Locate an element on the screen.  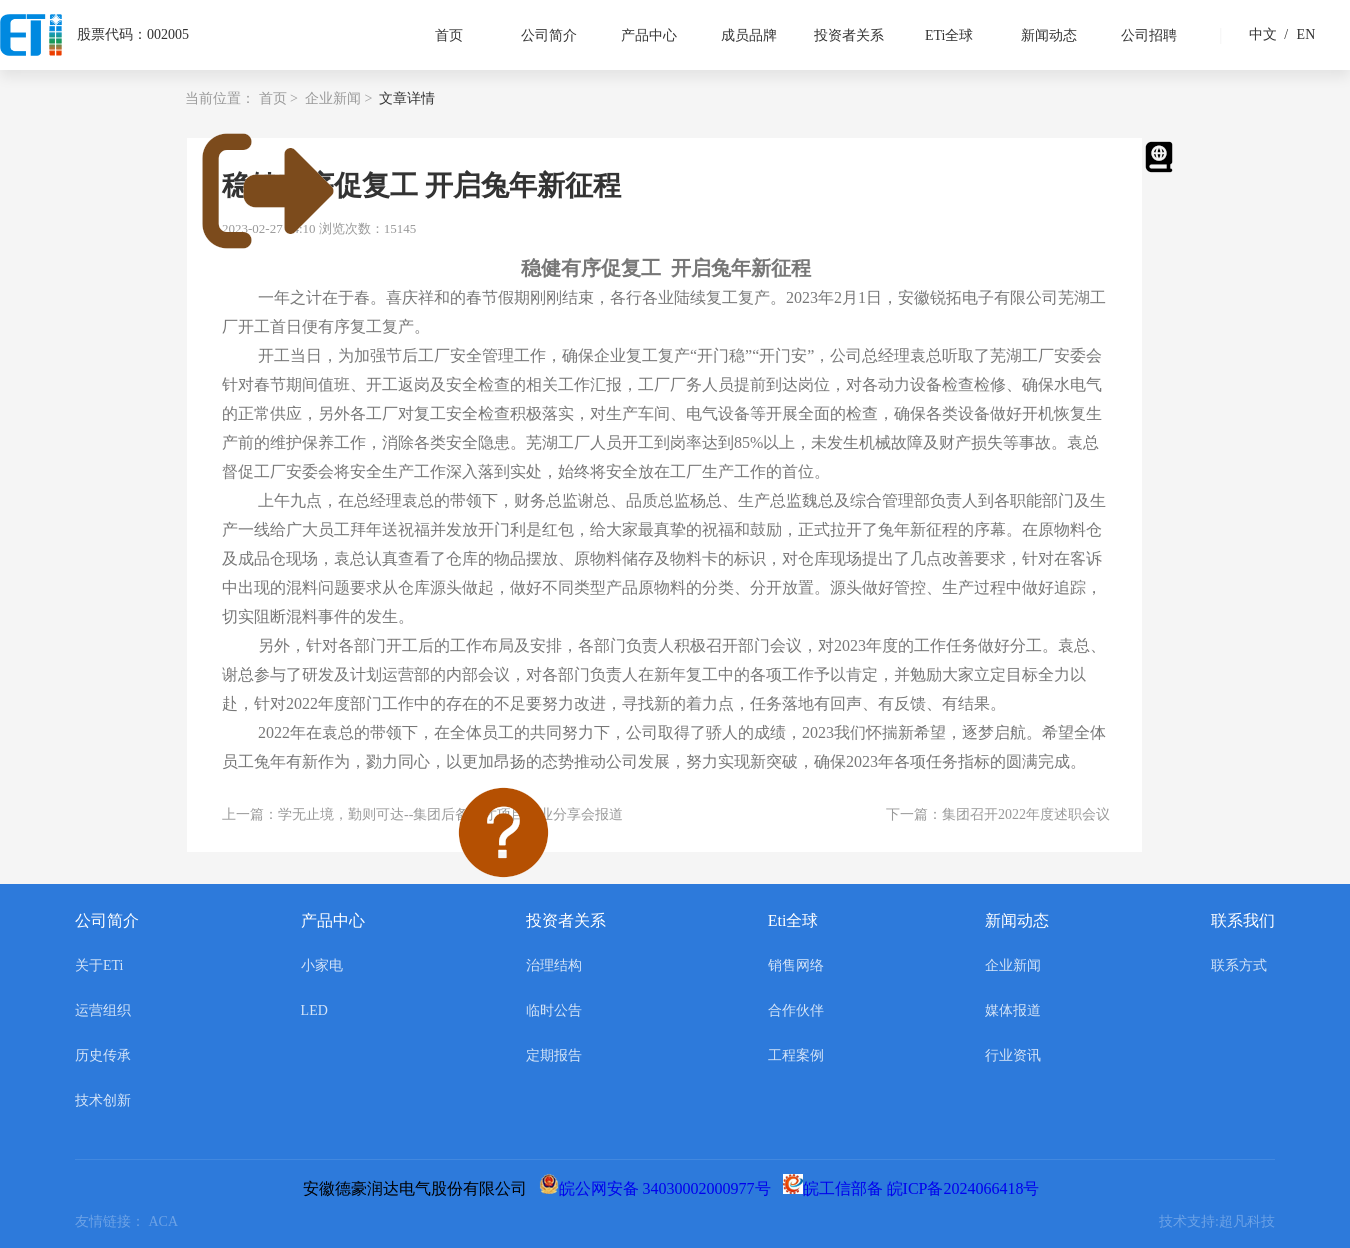
access world atlas or geography resources is located at coordinates (1159, 157).